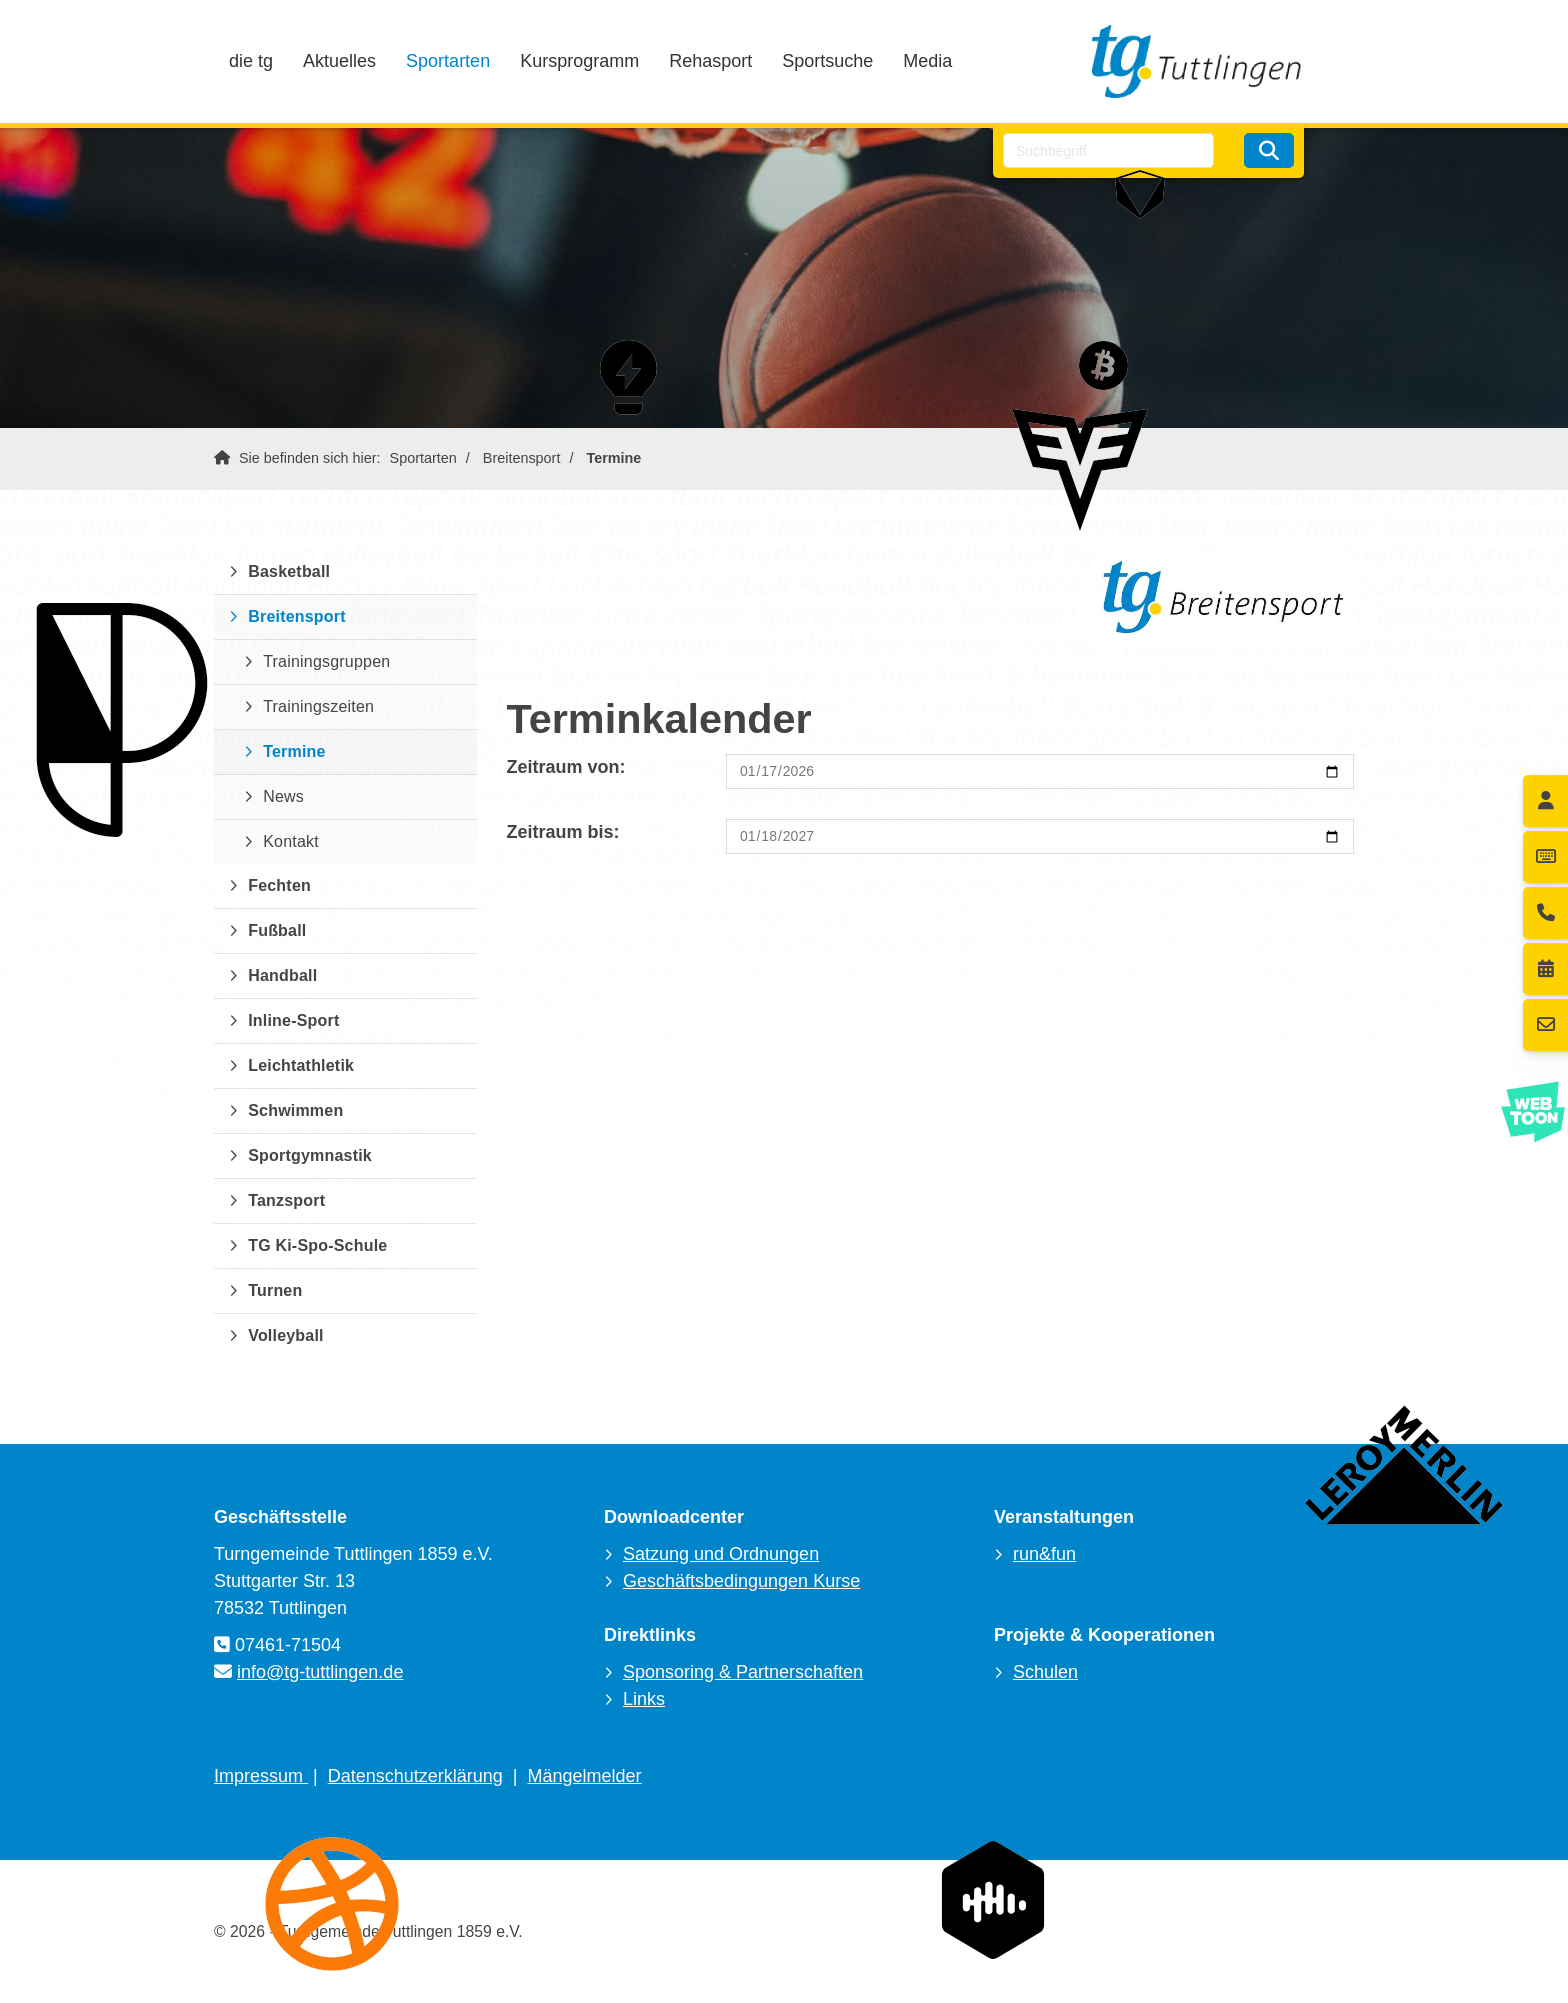 This screenshot has height=2003, width=1568. Describe the element at coordinates (1404, 1465) in the screenshot. I see `visit the Leroy Merlin website or app` at that location.